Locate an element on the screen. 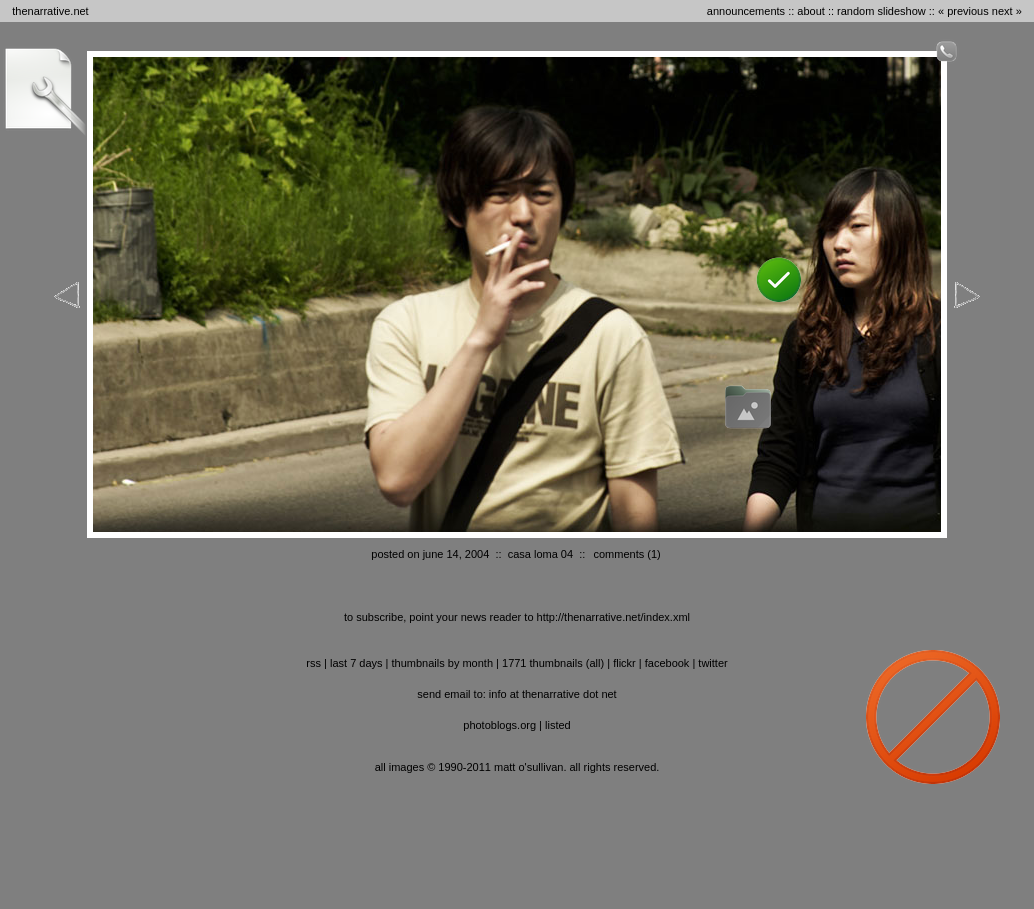 This screenshot has height=909, width=1034. view or edit document properties is located at coordinates (45, 91).